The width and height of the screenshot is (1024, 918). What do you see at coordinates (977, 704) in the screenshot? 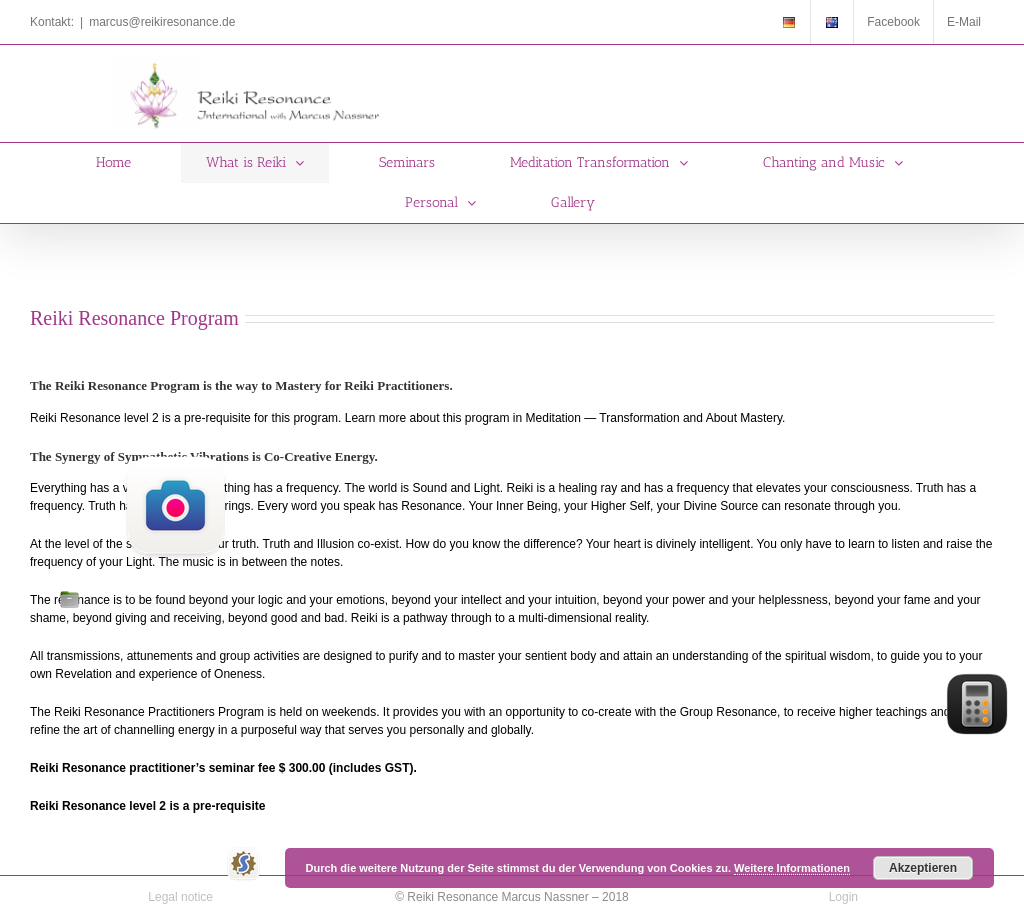
I see `open the calculator app` at bounding box center [977, 704].